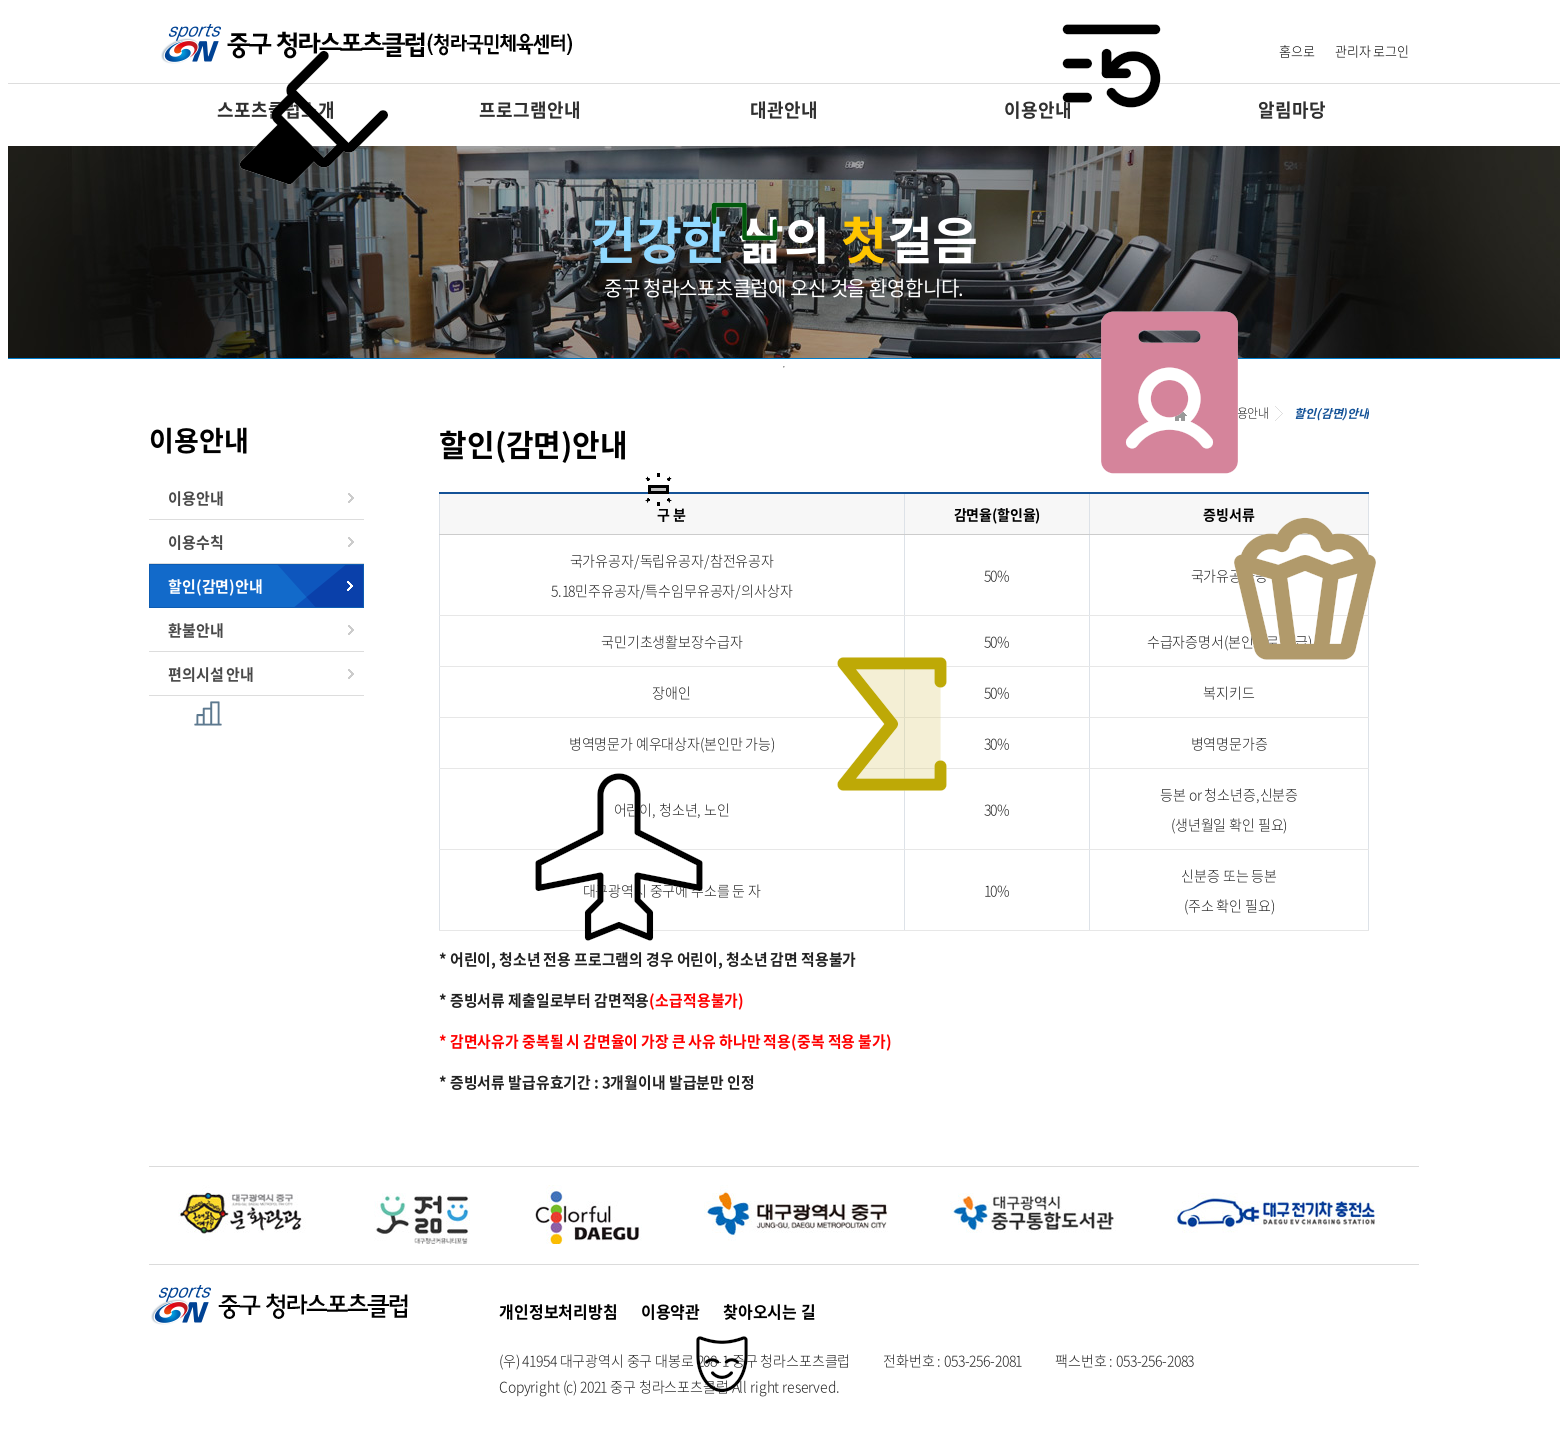 The width and height of the screenshot is (1568, 1429). I want to click on access theater or entertainment mode, so click(722, 1362).